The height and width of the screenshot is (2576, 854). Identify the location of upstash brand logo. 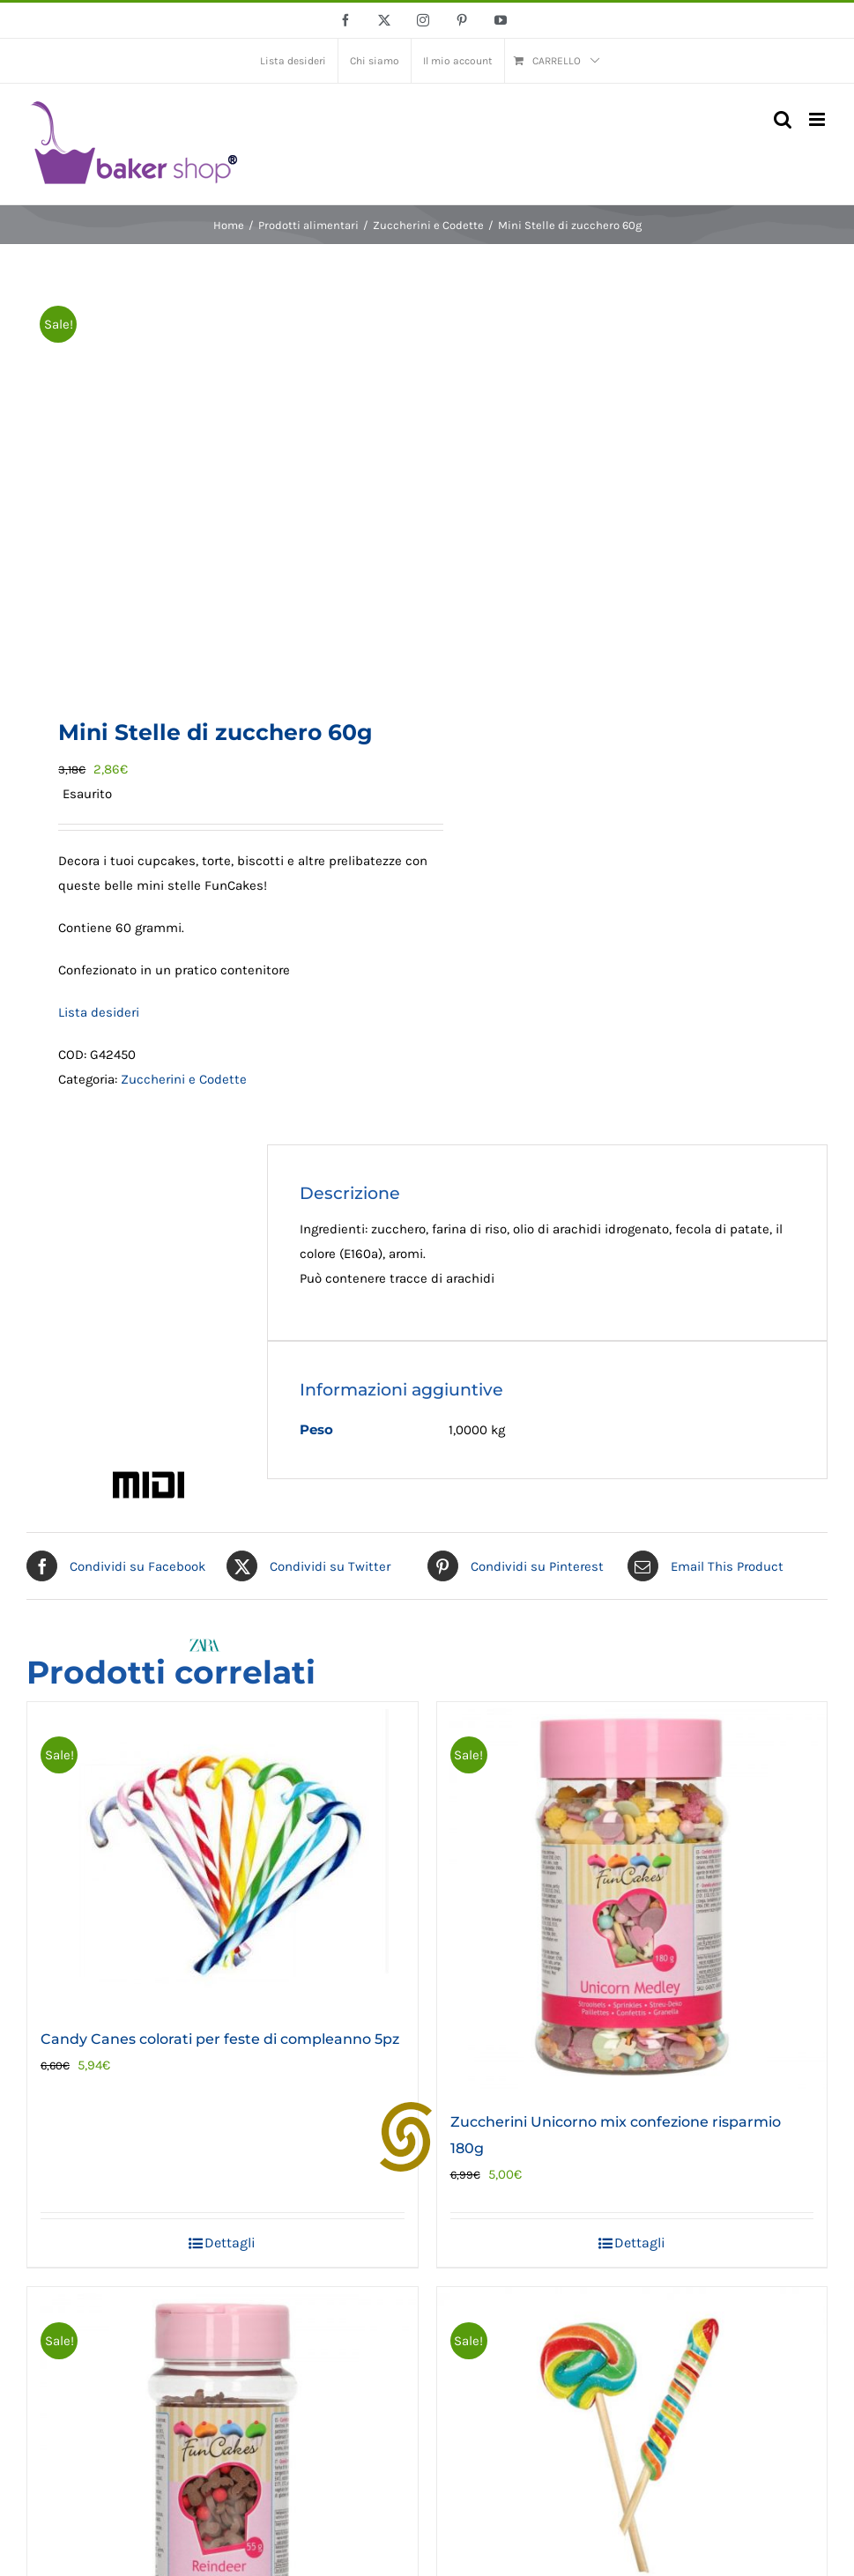
(405, 2136).